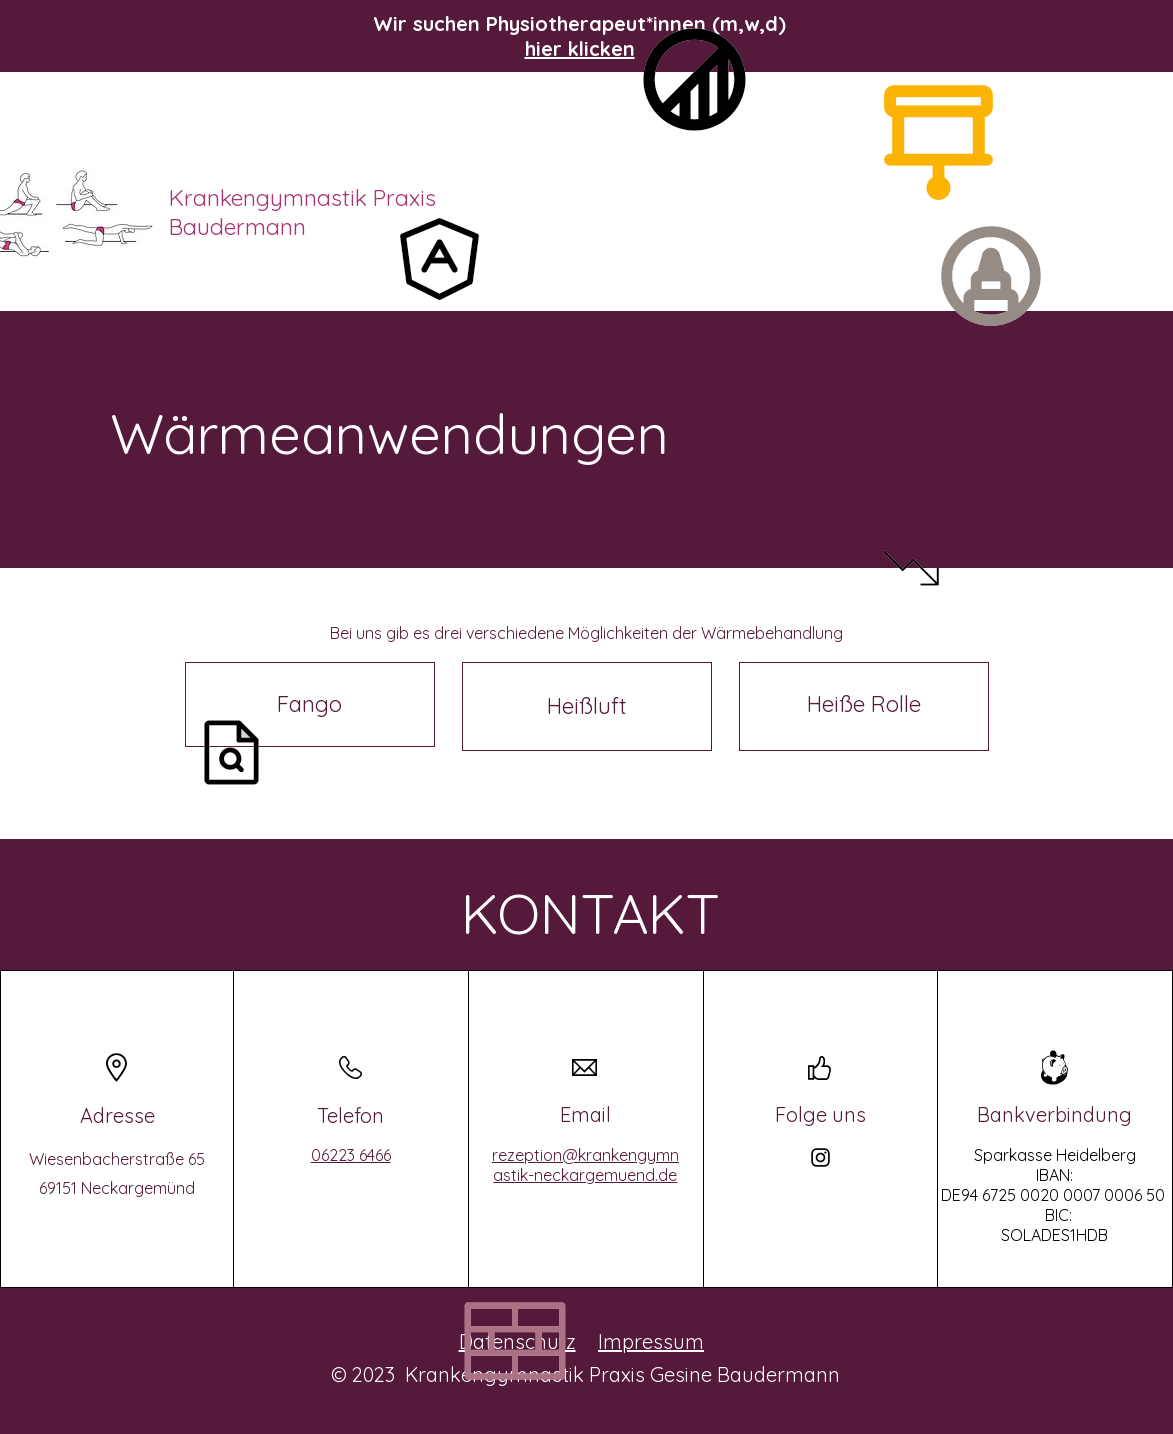 The image size is (1173, 1434). I want to click on mark or highlight a location on a map, so click(991, 276).